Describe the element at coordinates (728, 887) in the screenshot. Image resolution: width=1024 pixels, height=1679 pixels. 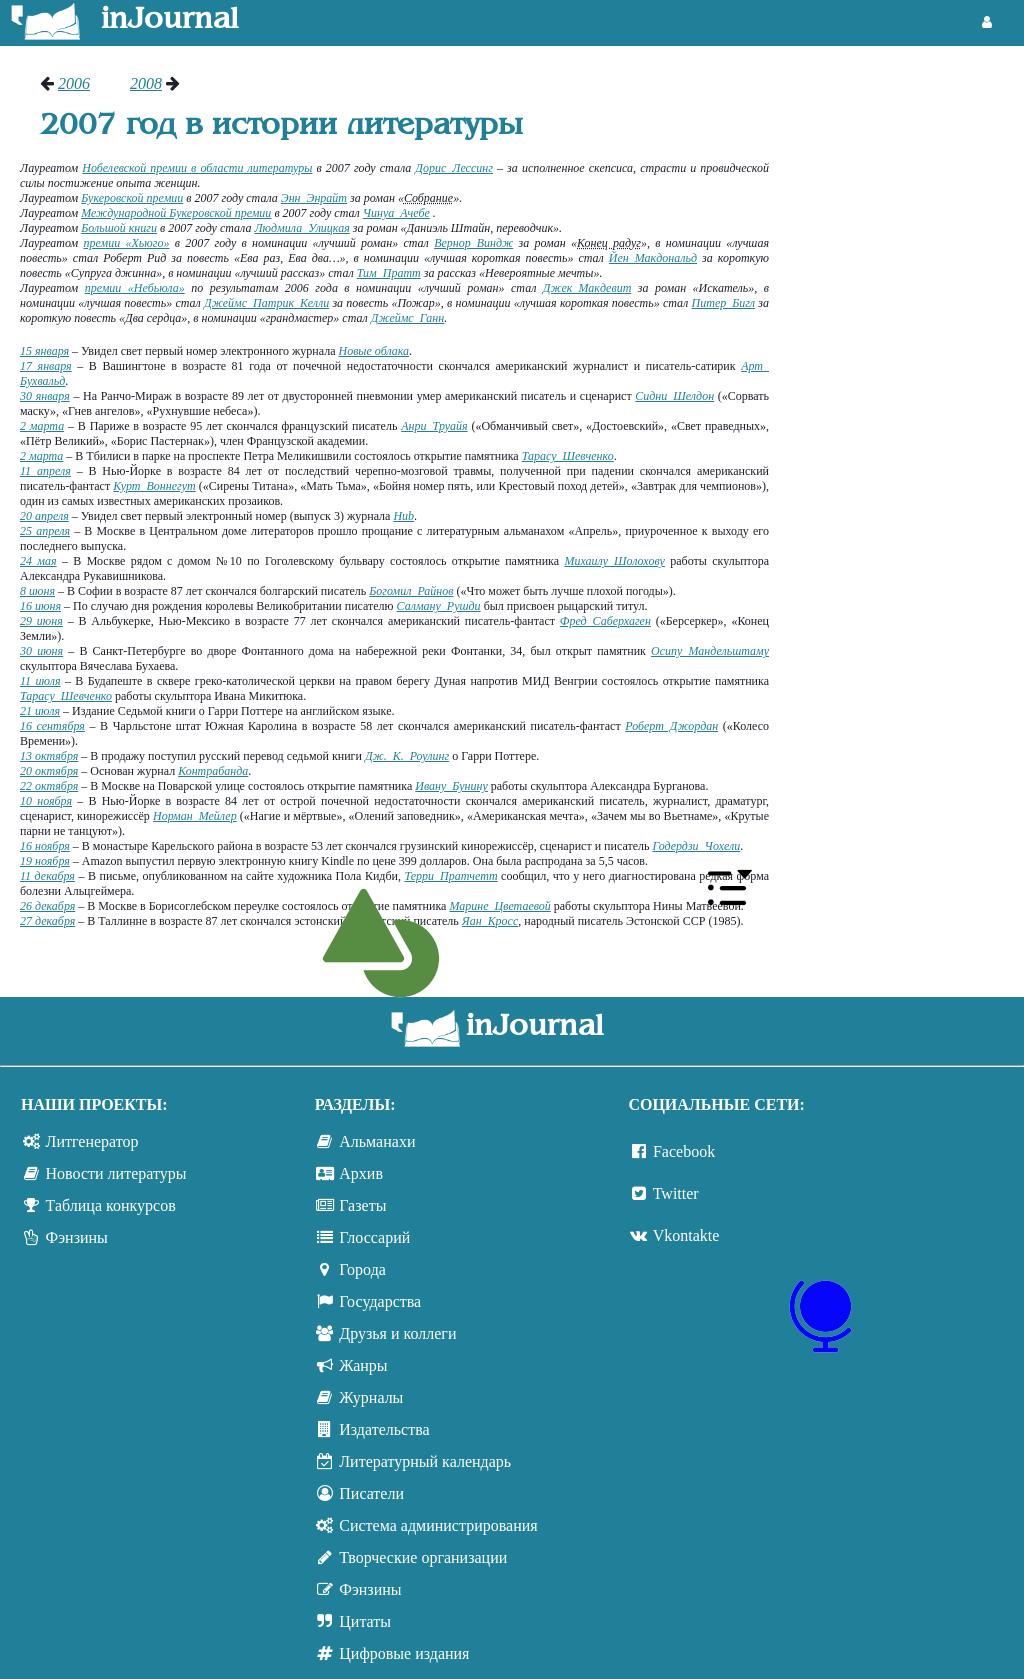
I see `select multiple items from a list` at that location.